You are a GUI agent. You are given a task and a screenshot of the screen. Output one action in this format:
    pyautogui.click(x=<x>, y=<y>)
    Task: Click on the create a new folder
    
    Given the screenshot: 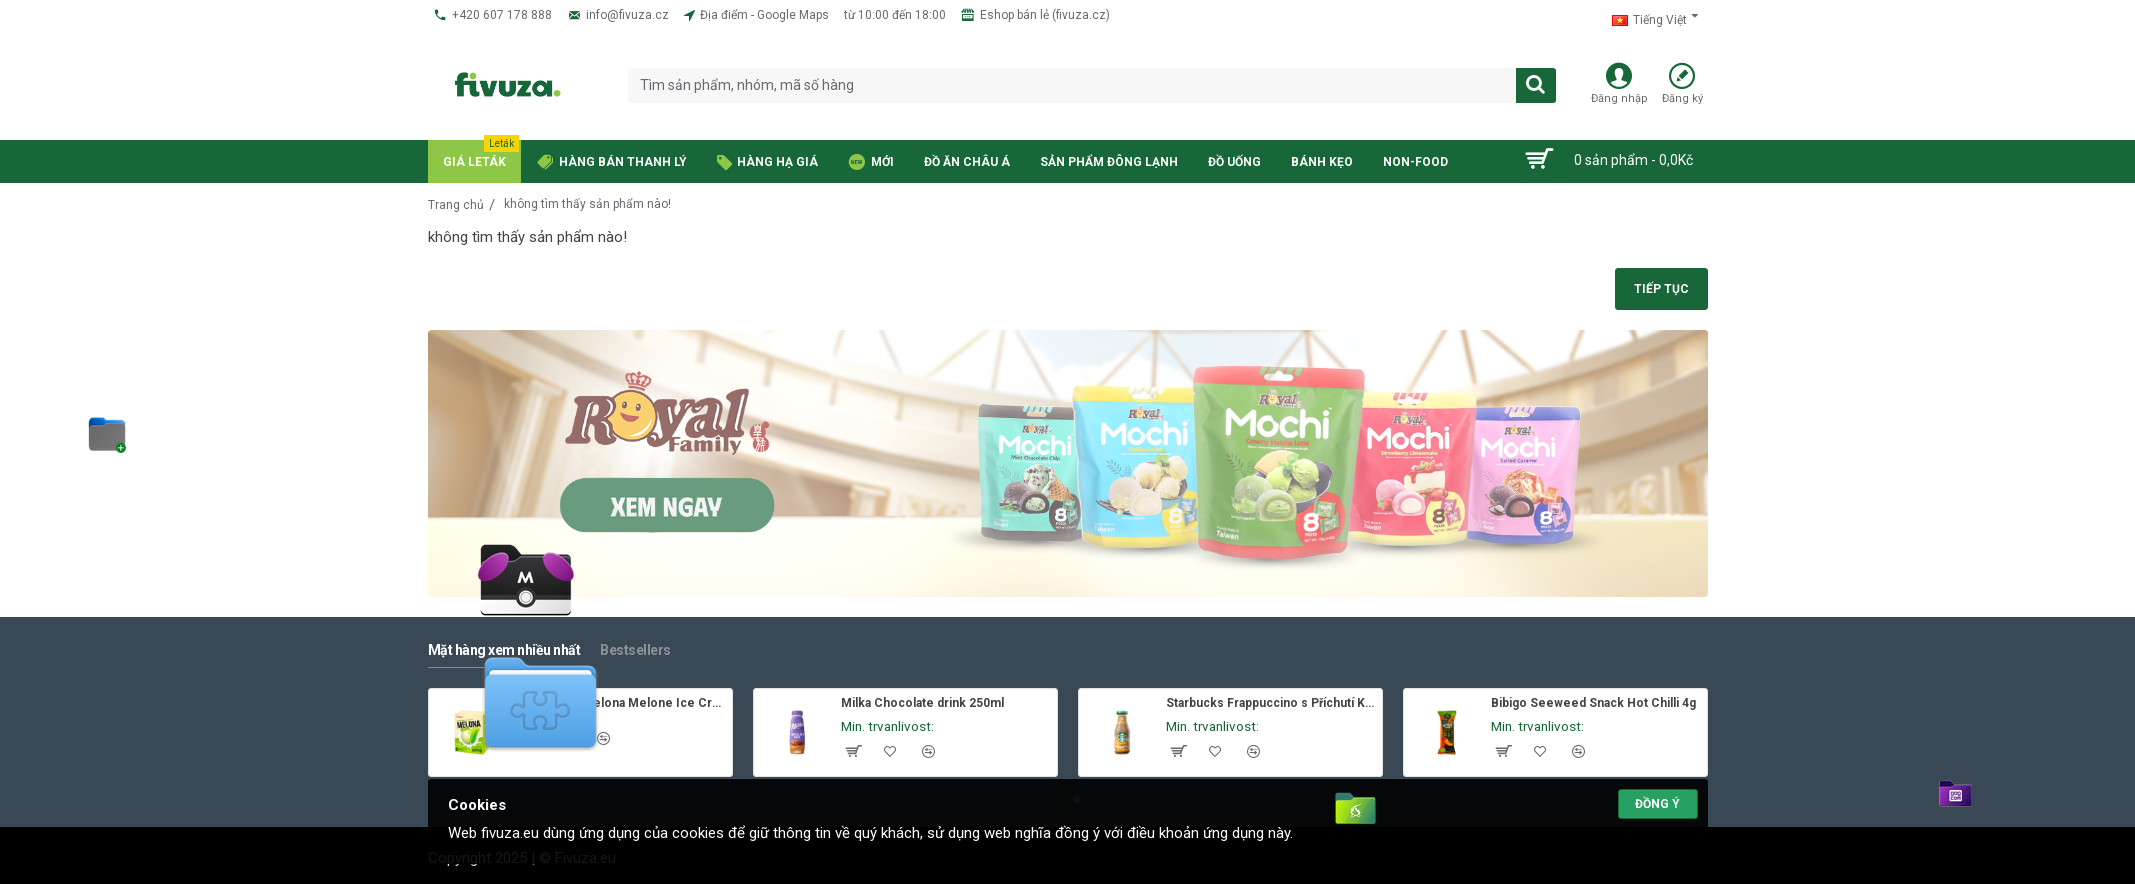 What is the action you would take?
    pyautogui.click(x=107, y=434)
    